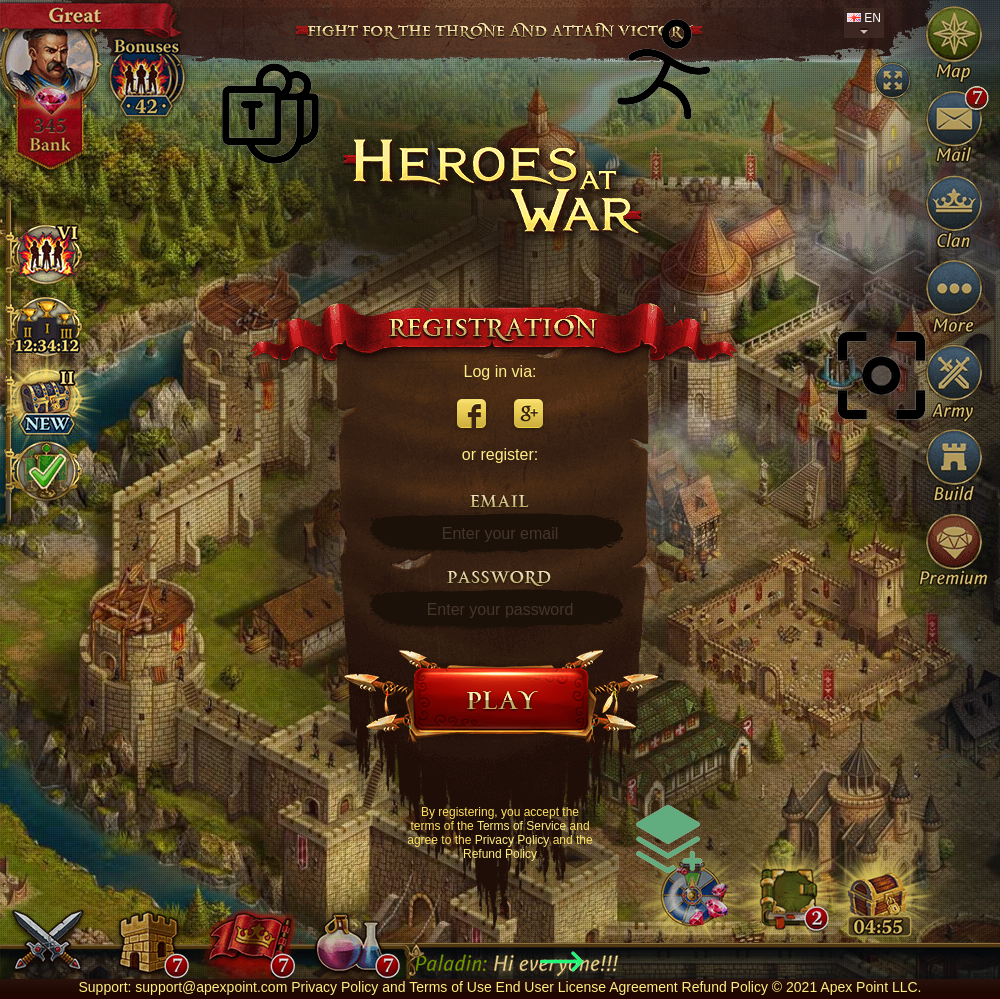  Describe the element at coordinates (881, 375) in the screenshot. I see `center focus on camera viewfinder` at that location.